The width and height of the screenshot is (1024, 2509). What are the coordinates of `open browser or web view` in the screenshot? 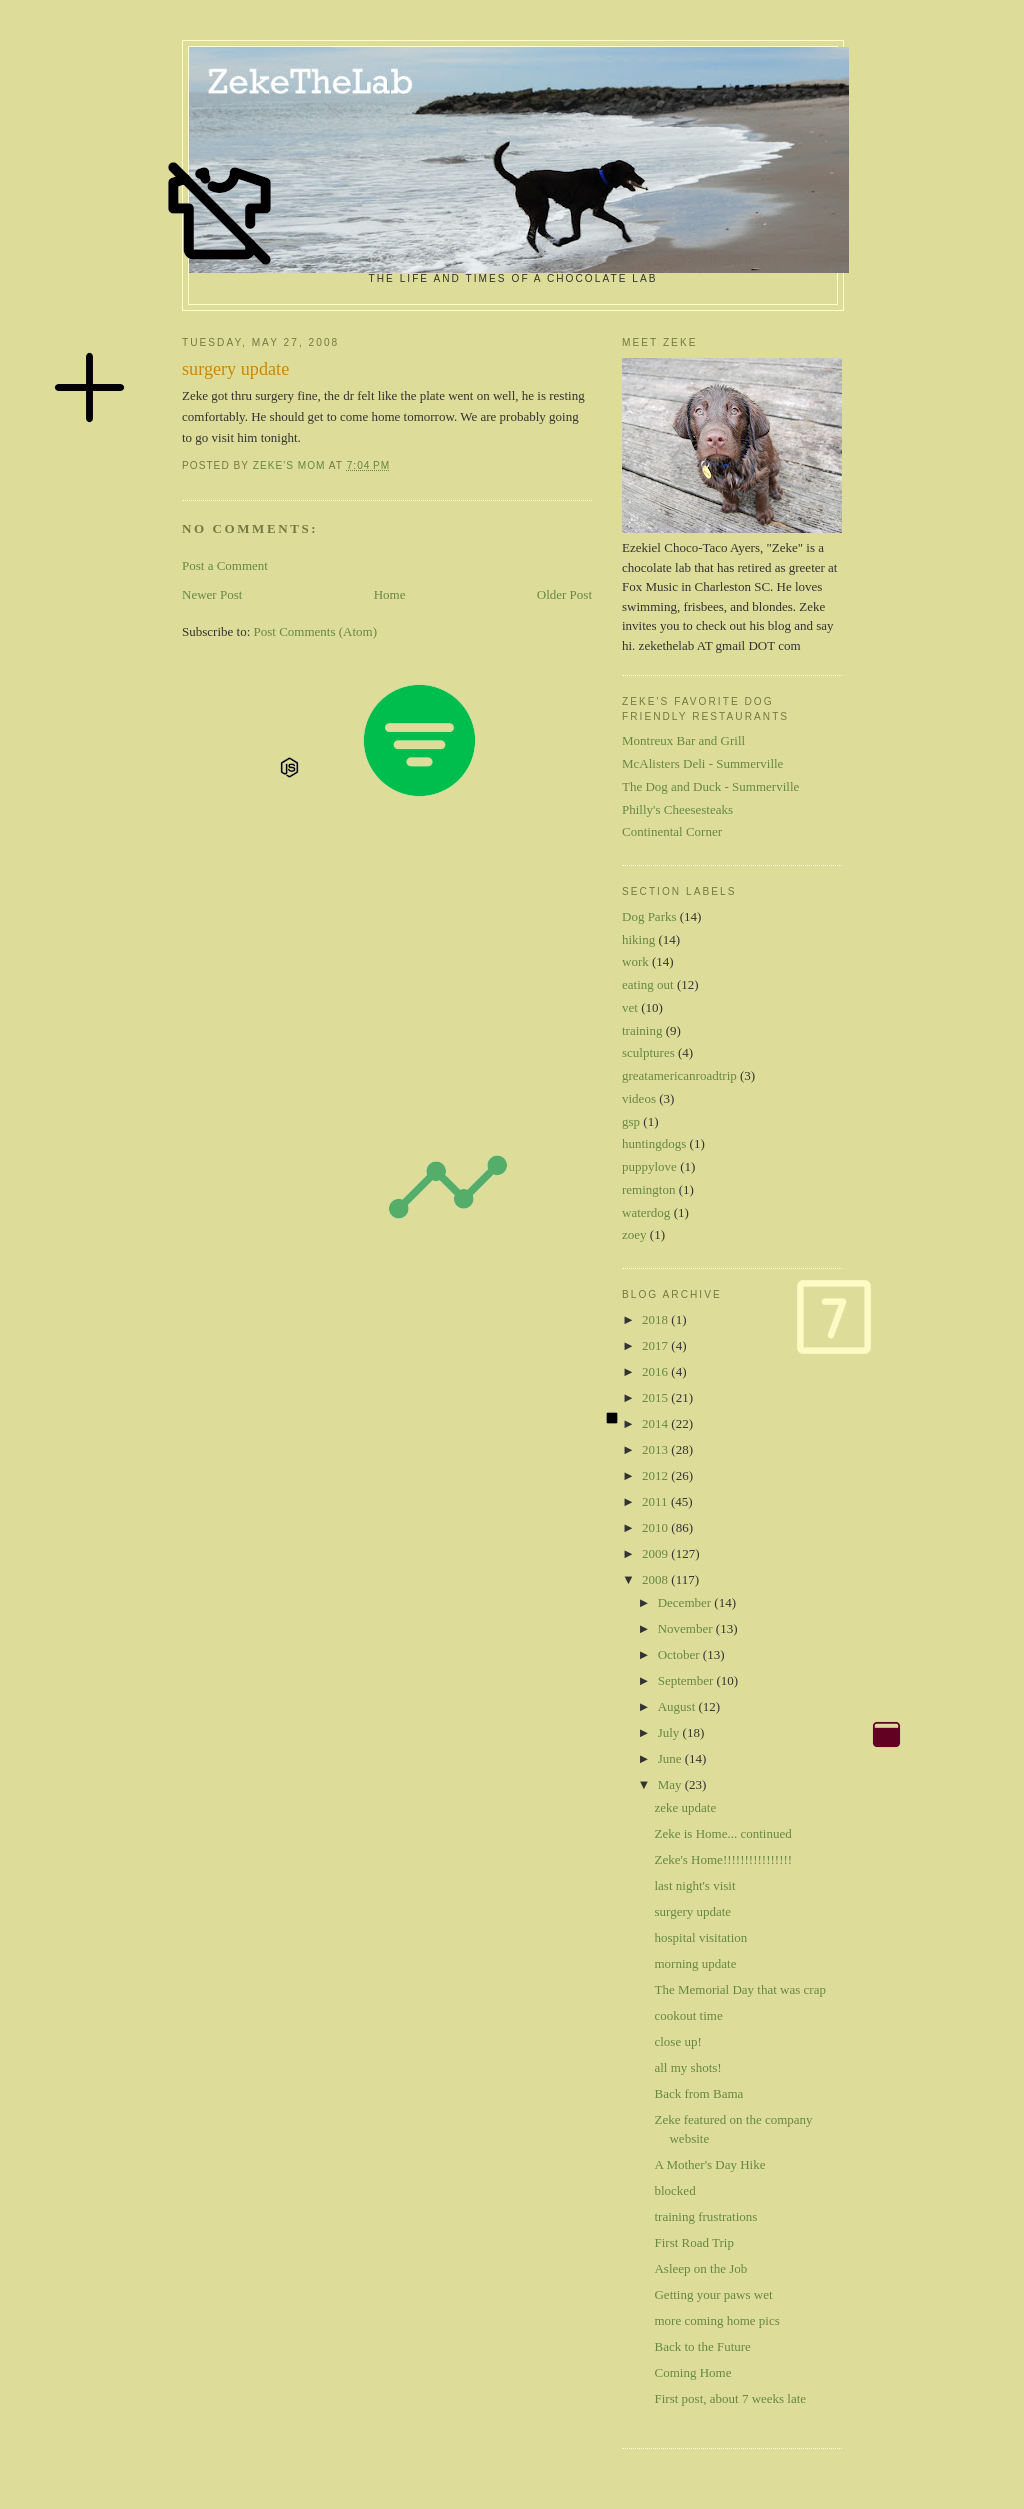 It's located at (886, 1734).